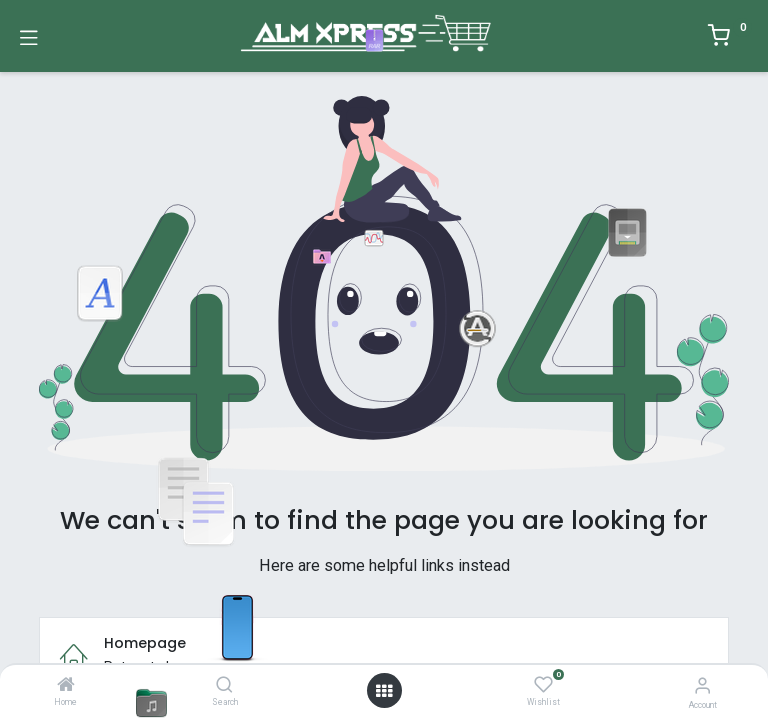 This screenshot has height=720, width=768. I want to click on check for available software updates, so click(477, 328).